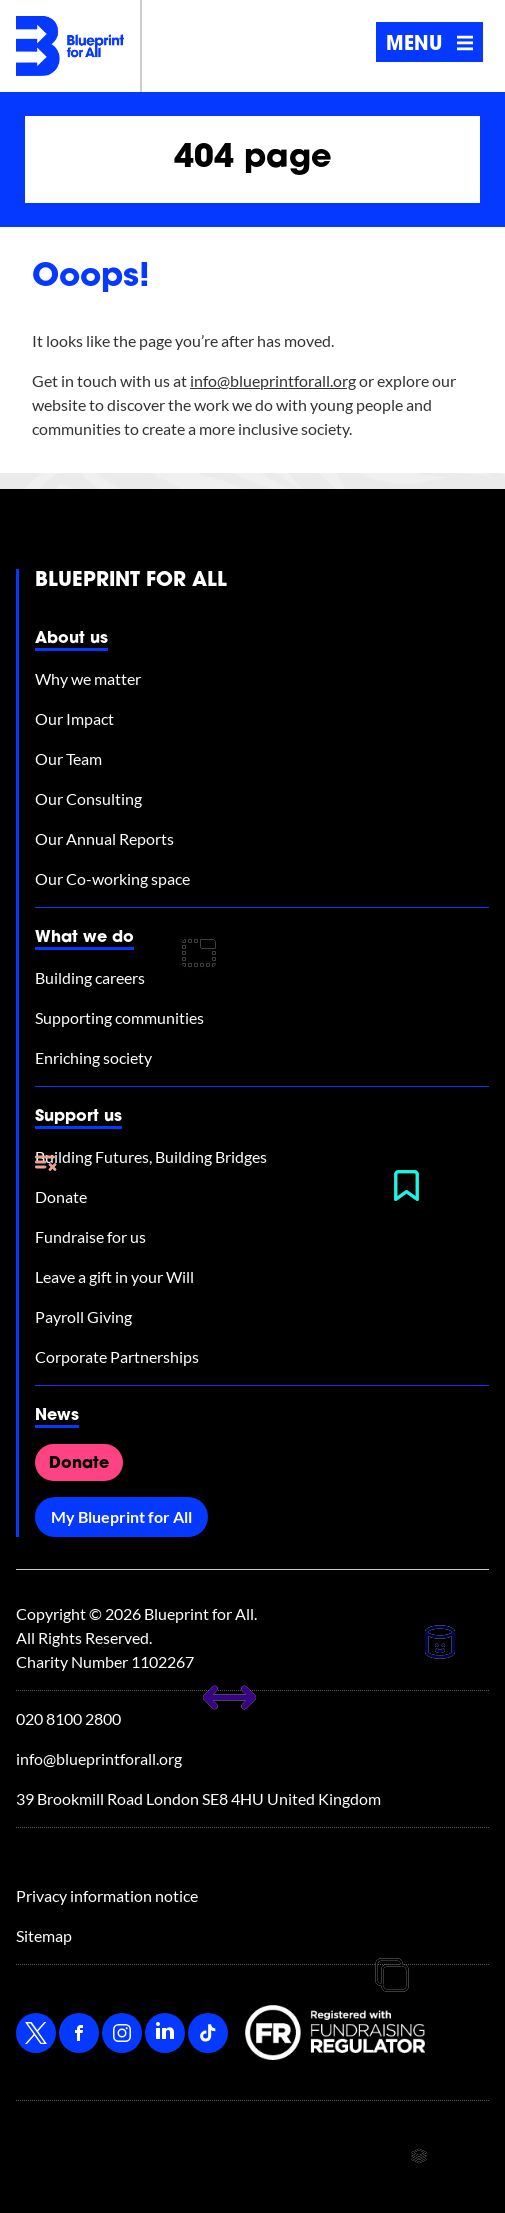  Describe the element at coordinates (419, 2156) in the screenshot. I see `view or manage layers` at that location.